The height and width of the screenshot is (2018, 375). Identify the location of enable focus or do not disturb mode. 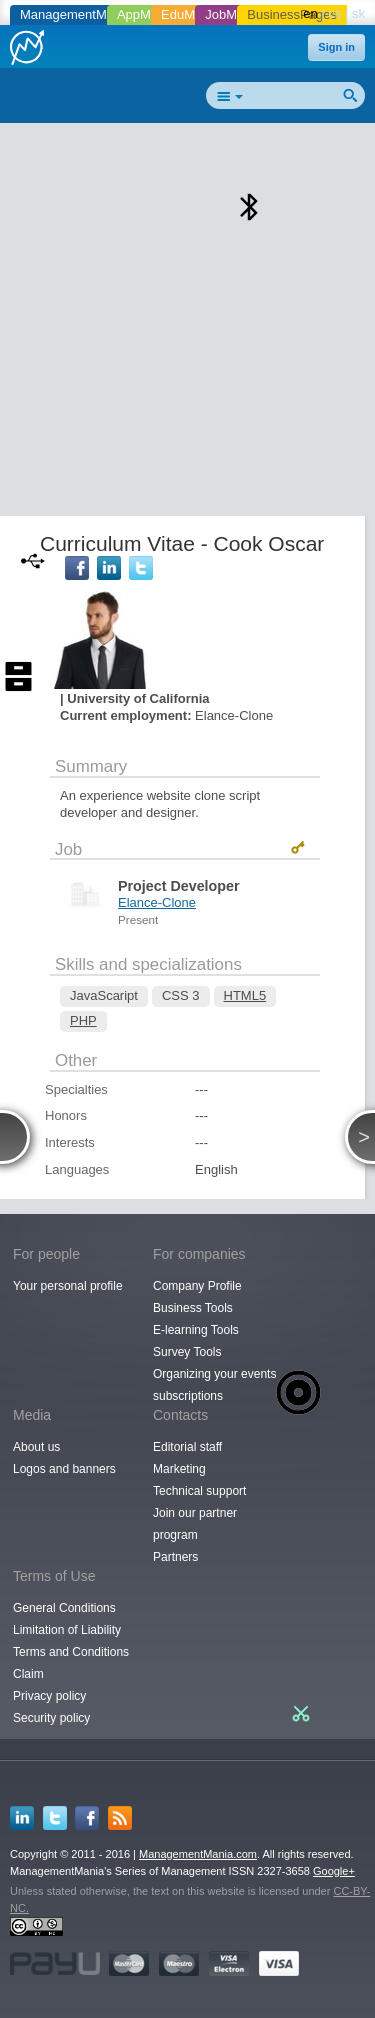
(298, 1392).